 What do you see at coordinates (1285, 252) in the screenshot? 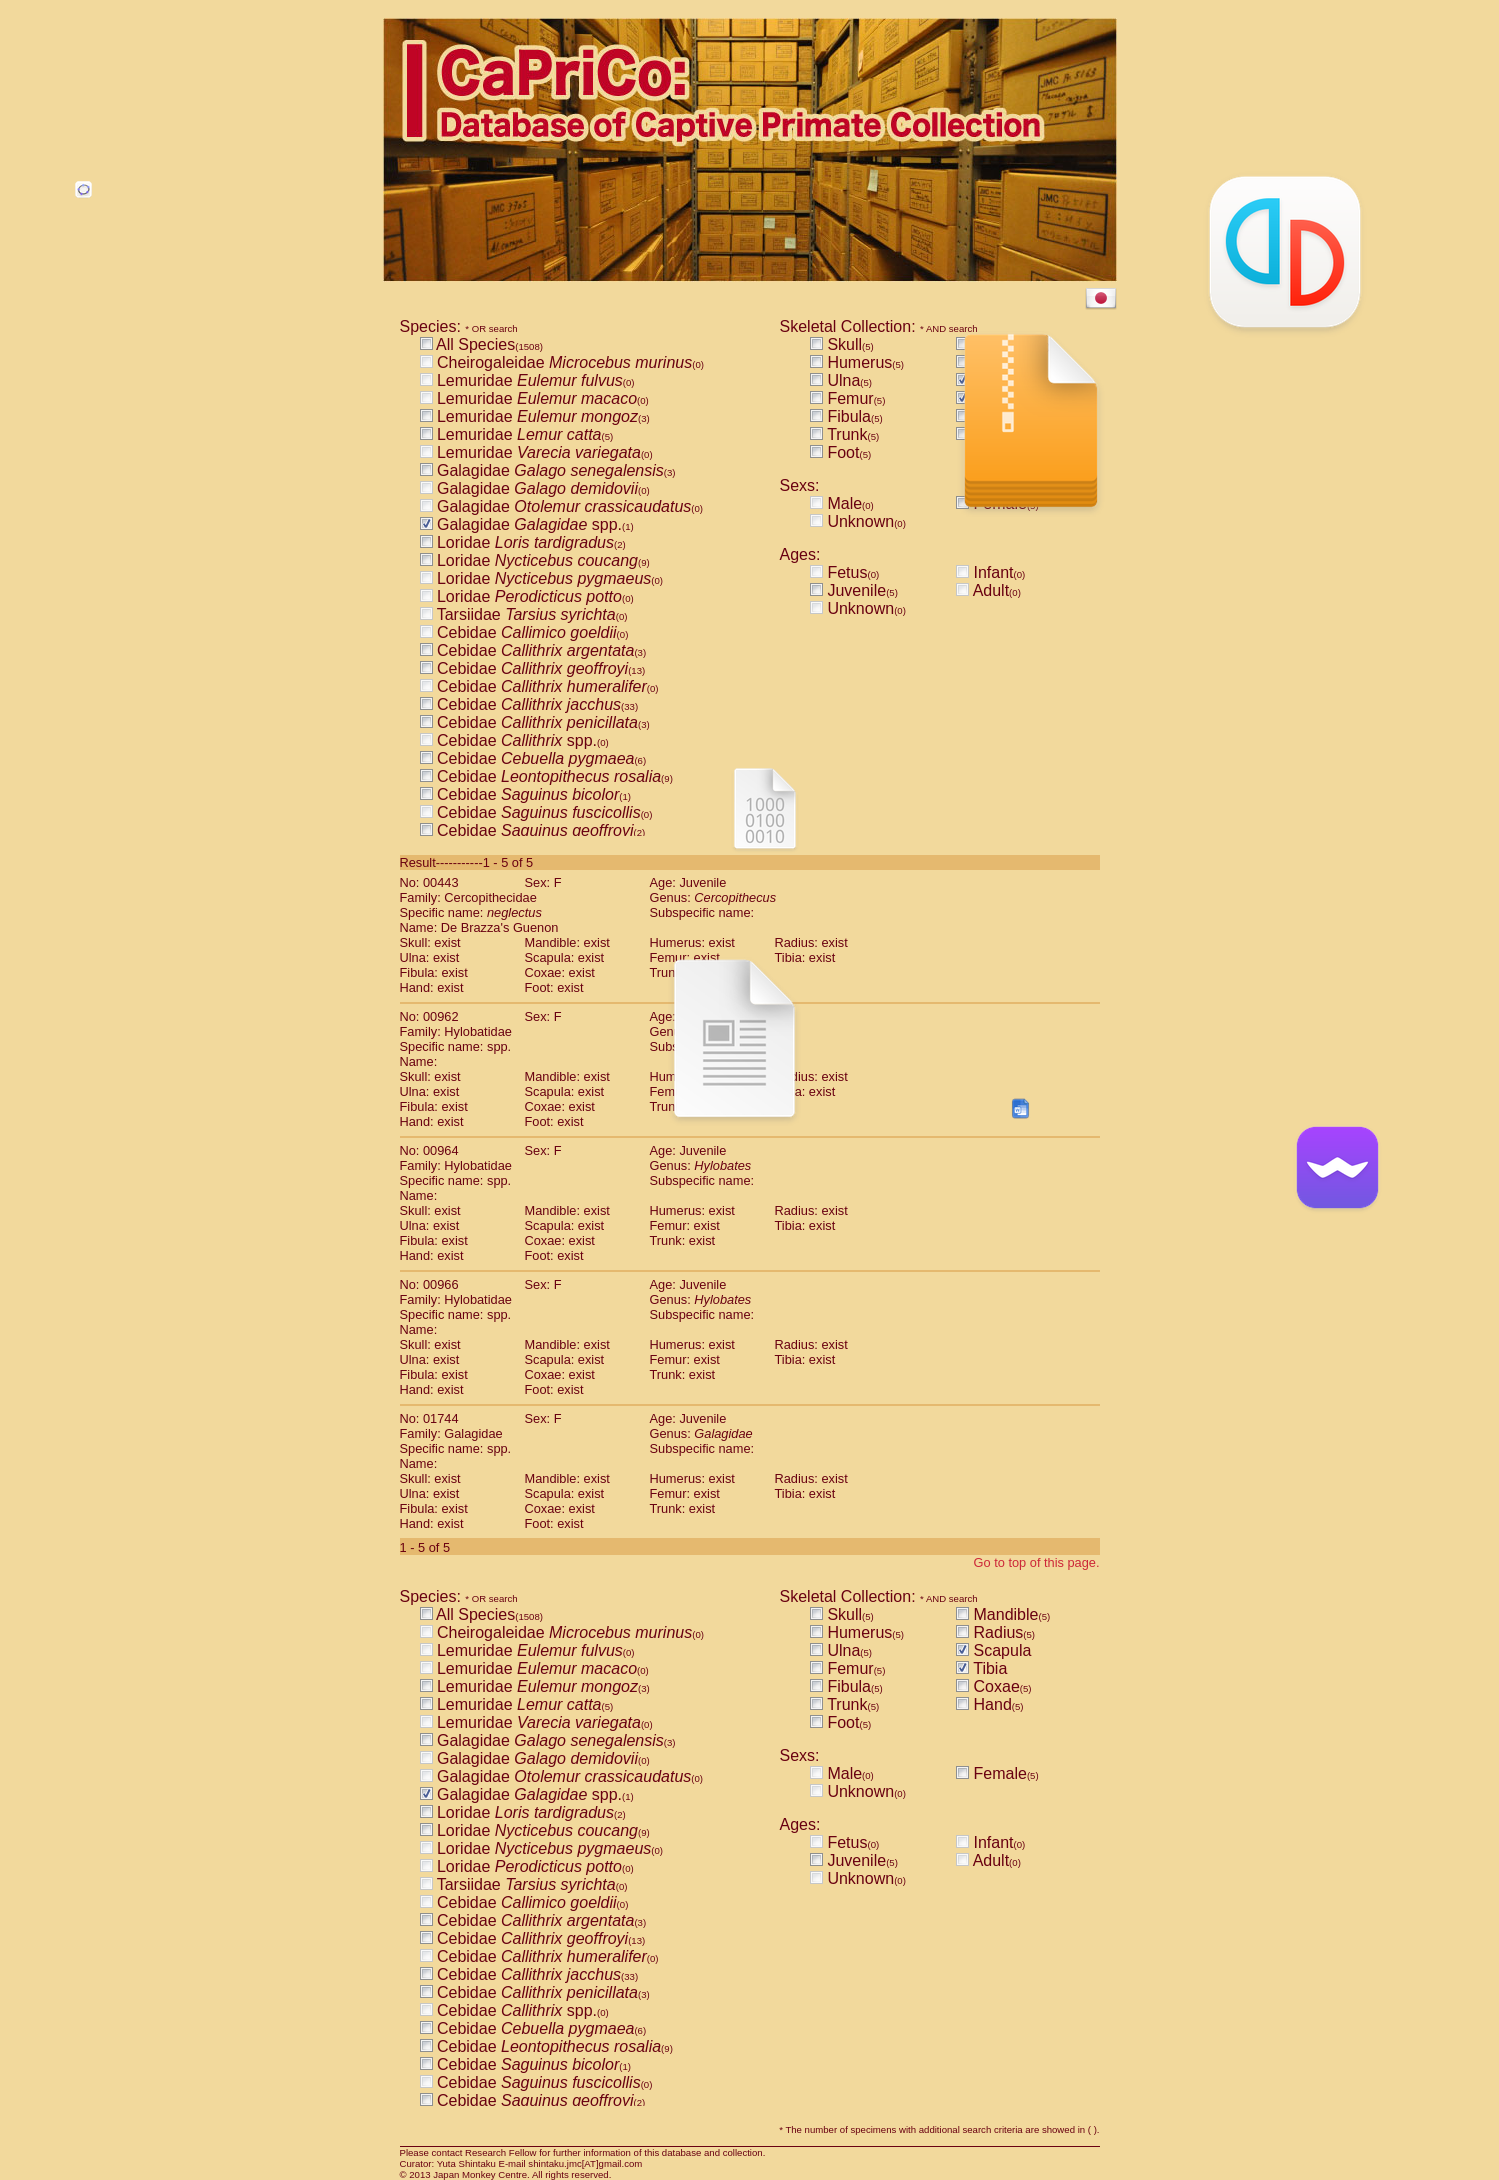
I see `launch yuzu nintendo switch emulator` at bounding box center [1285, 252].